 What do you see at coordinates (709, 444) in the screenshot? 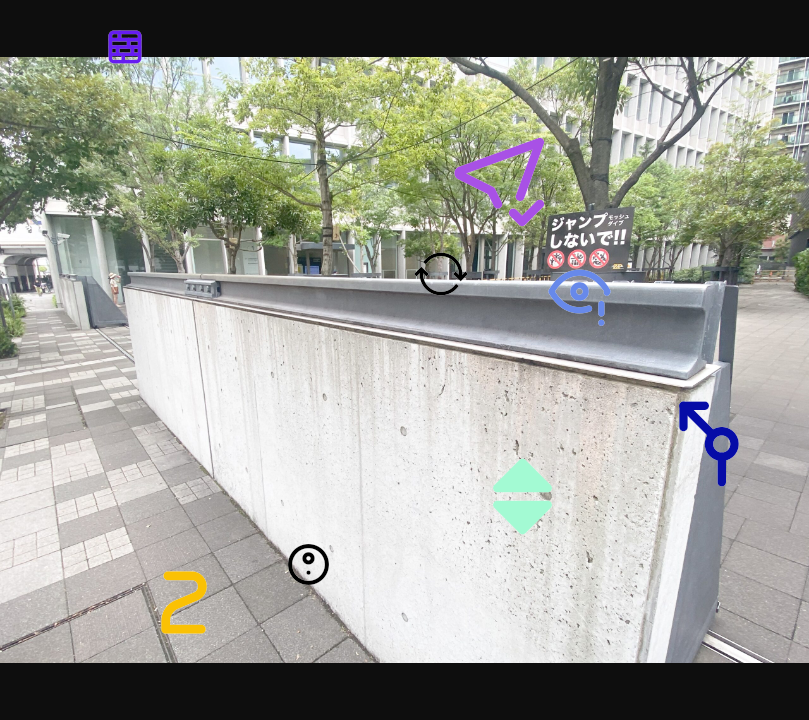
I see `take the last left exit at the roundabout` at bounding box center [709, 444].